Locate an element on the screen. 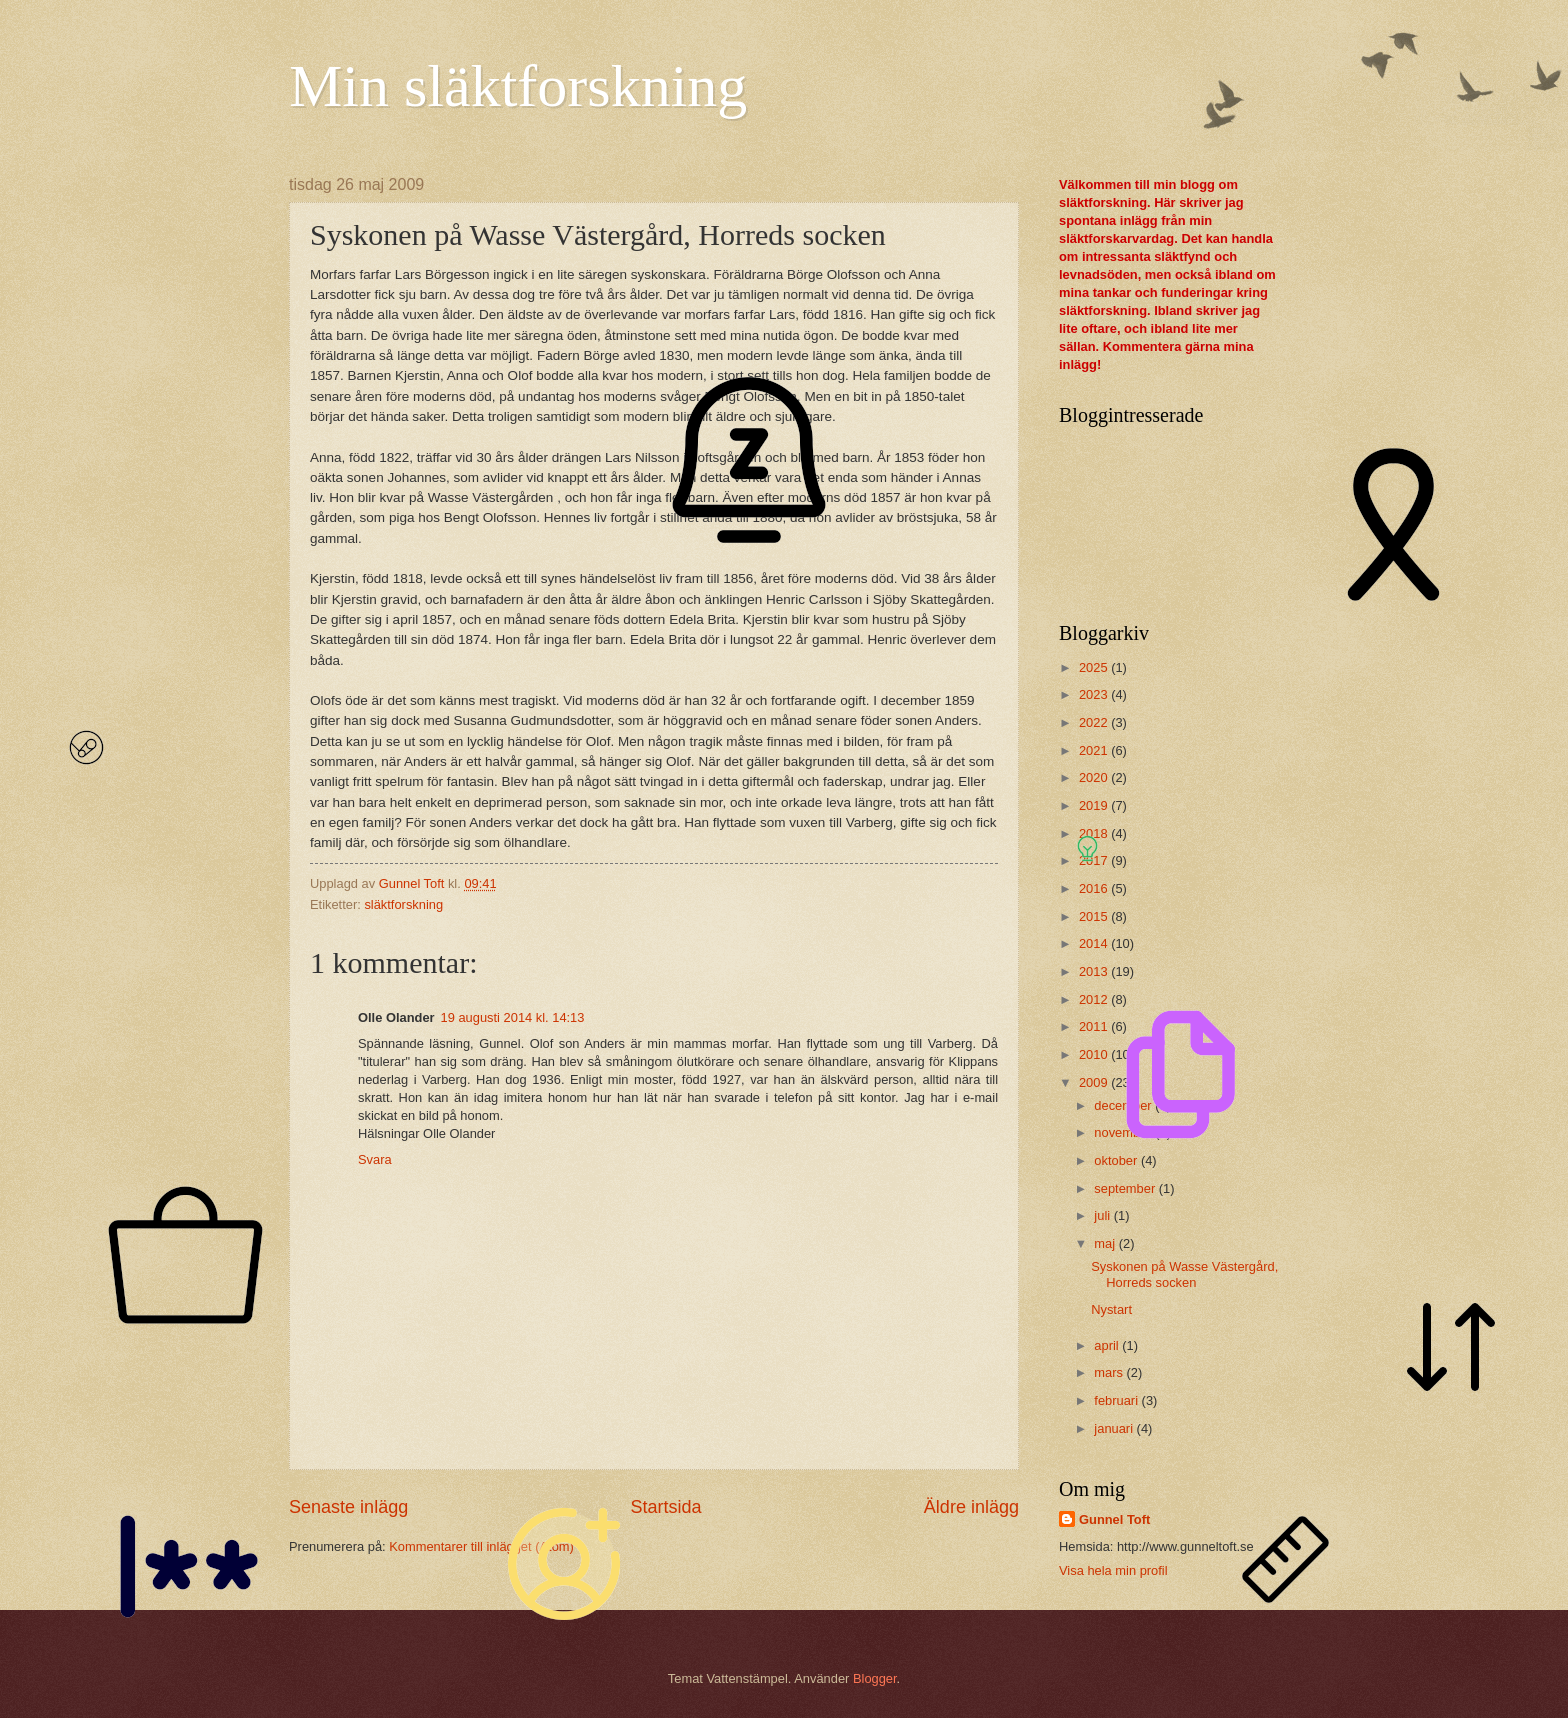  sort items in ascending or descending order is located at coordinates (1451, 1347).